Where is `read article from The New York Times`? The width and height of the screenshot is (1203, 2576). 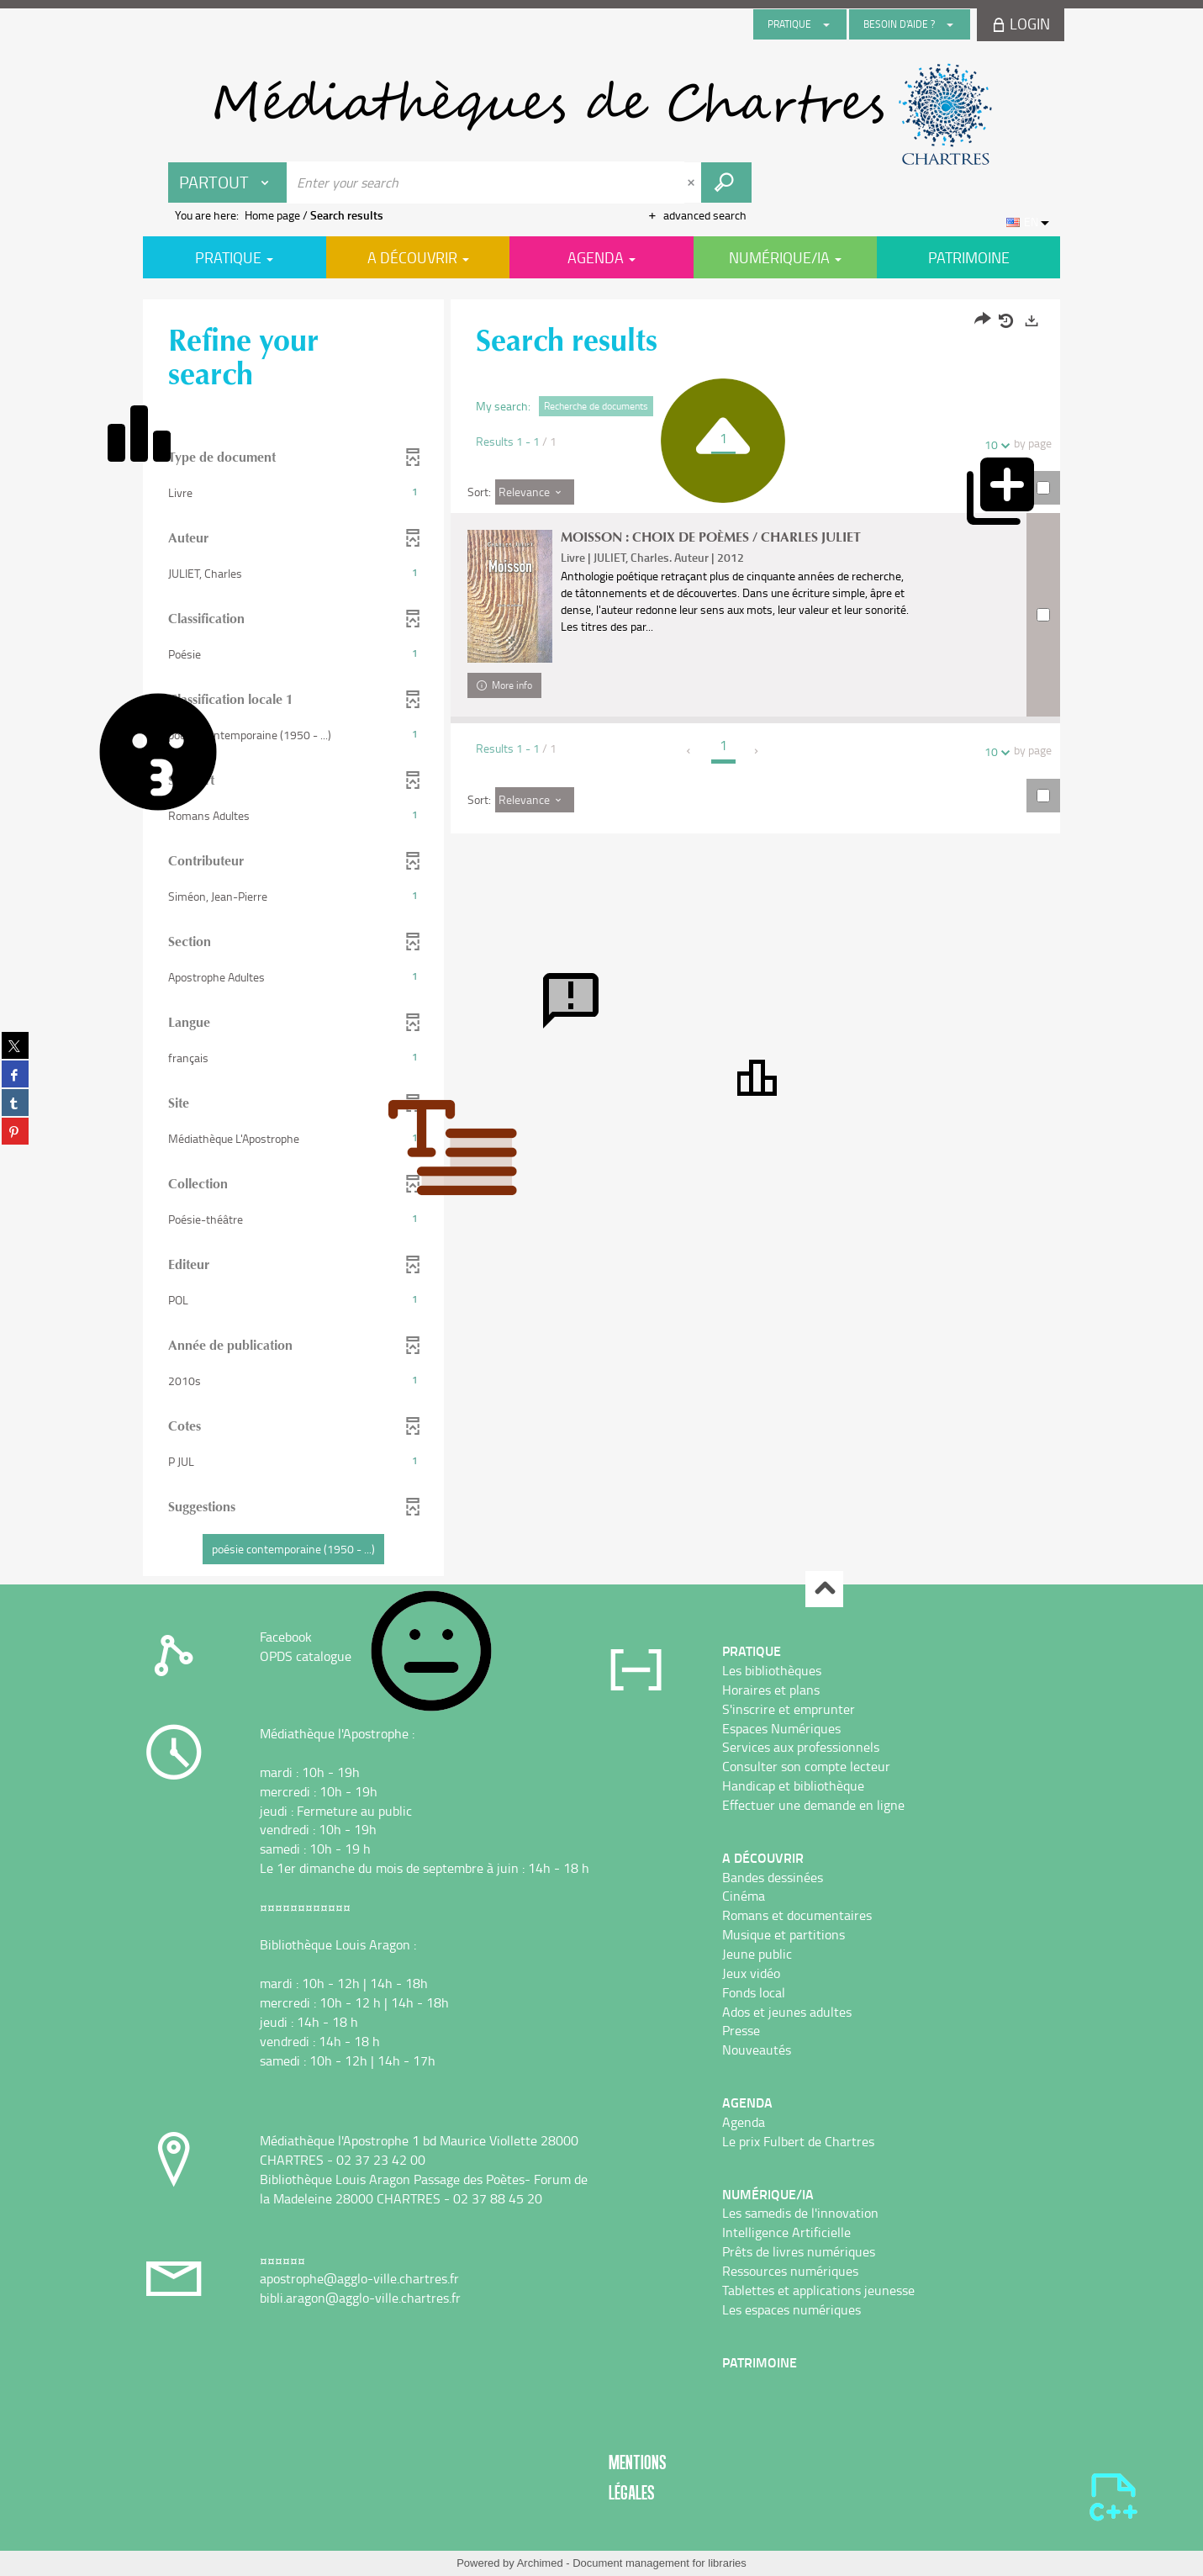
read article from The New York Times is located at coordinates (450, 1147).